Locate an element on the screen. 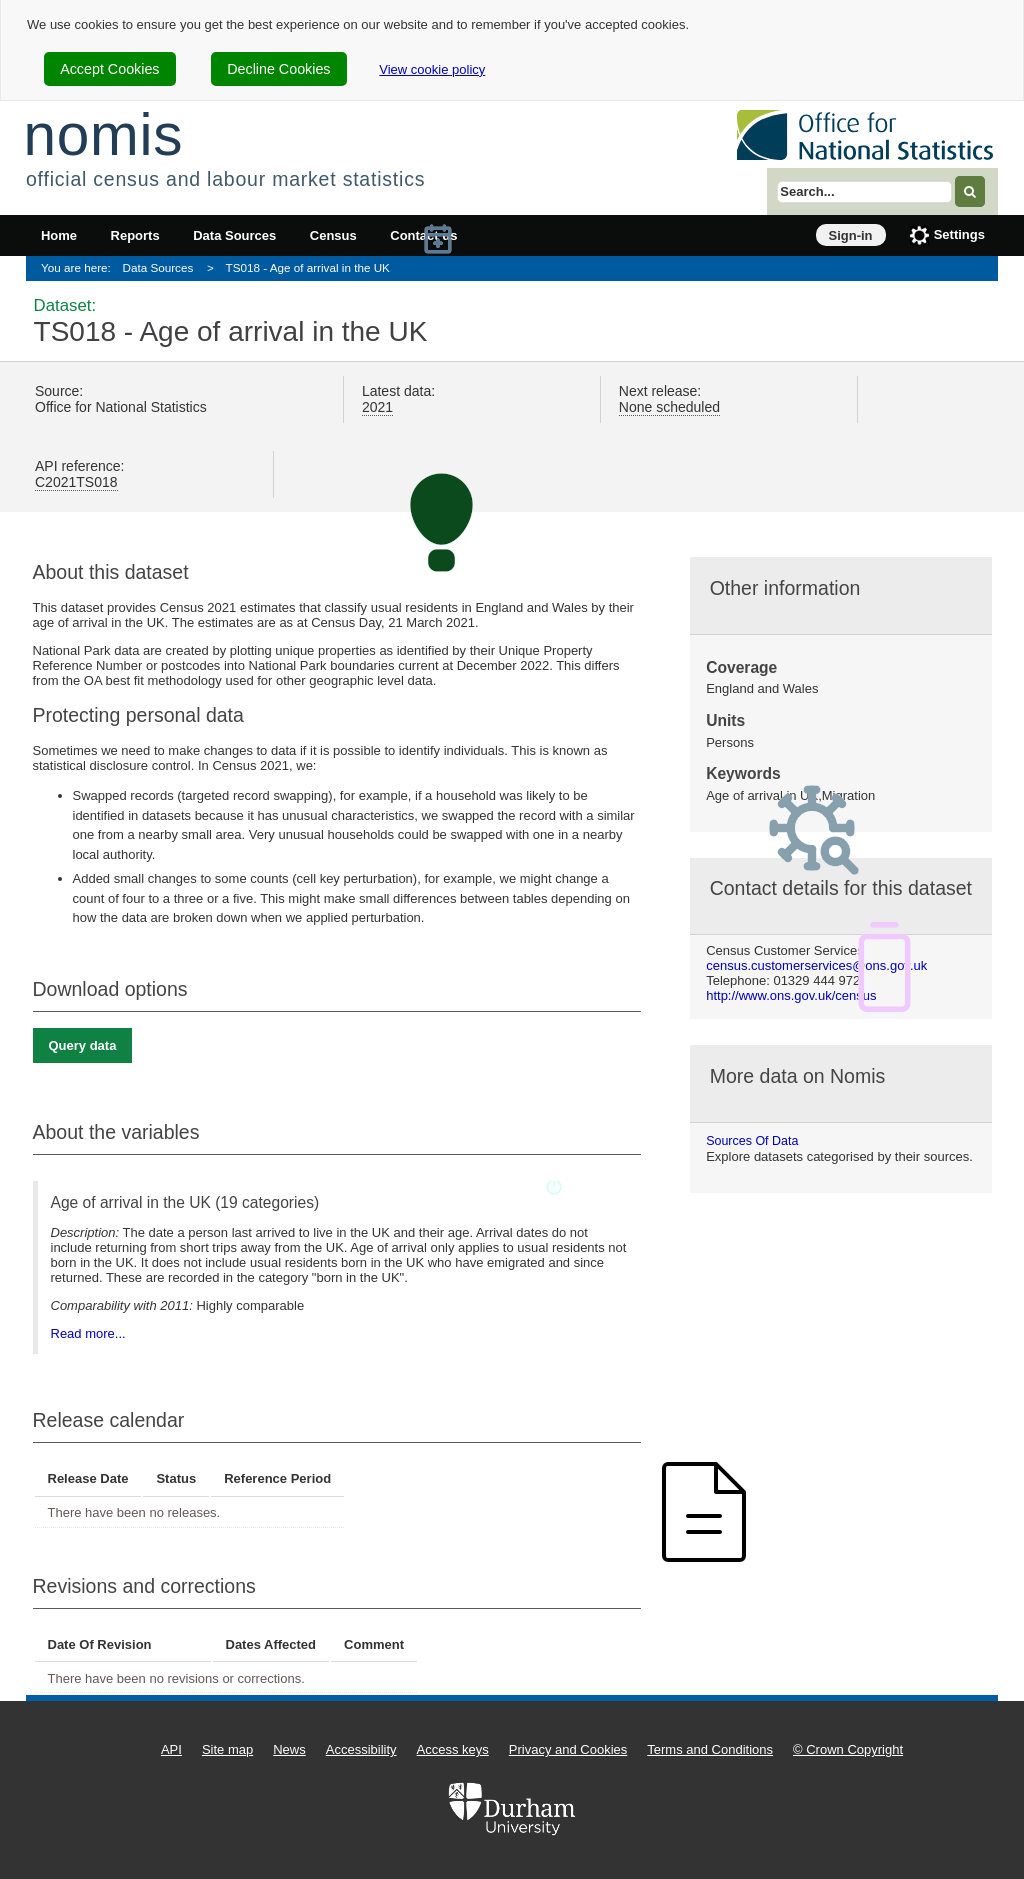  indicates battery is completely drained is located at coordinates (884, 968).